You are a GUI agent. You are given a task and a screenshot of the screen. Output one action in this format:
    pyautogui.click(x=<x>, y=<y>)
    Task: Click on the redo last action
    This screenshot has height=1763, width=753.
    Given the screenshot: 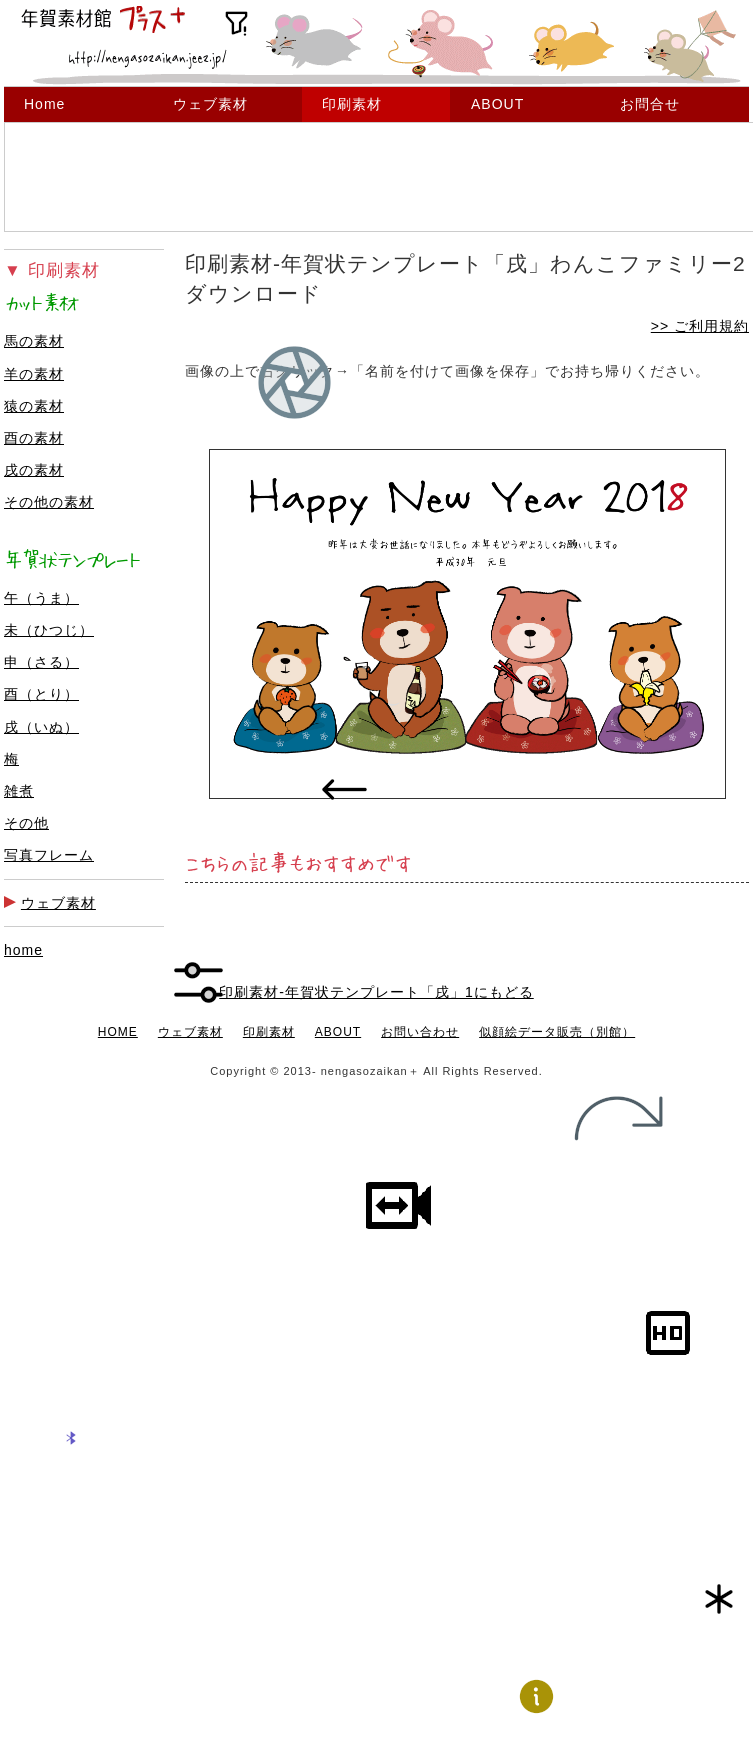 What is the action you would take?
    pyautogui.click(x=617, y=1115)
    